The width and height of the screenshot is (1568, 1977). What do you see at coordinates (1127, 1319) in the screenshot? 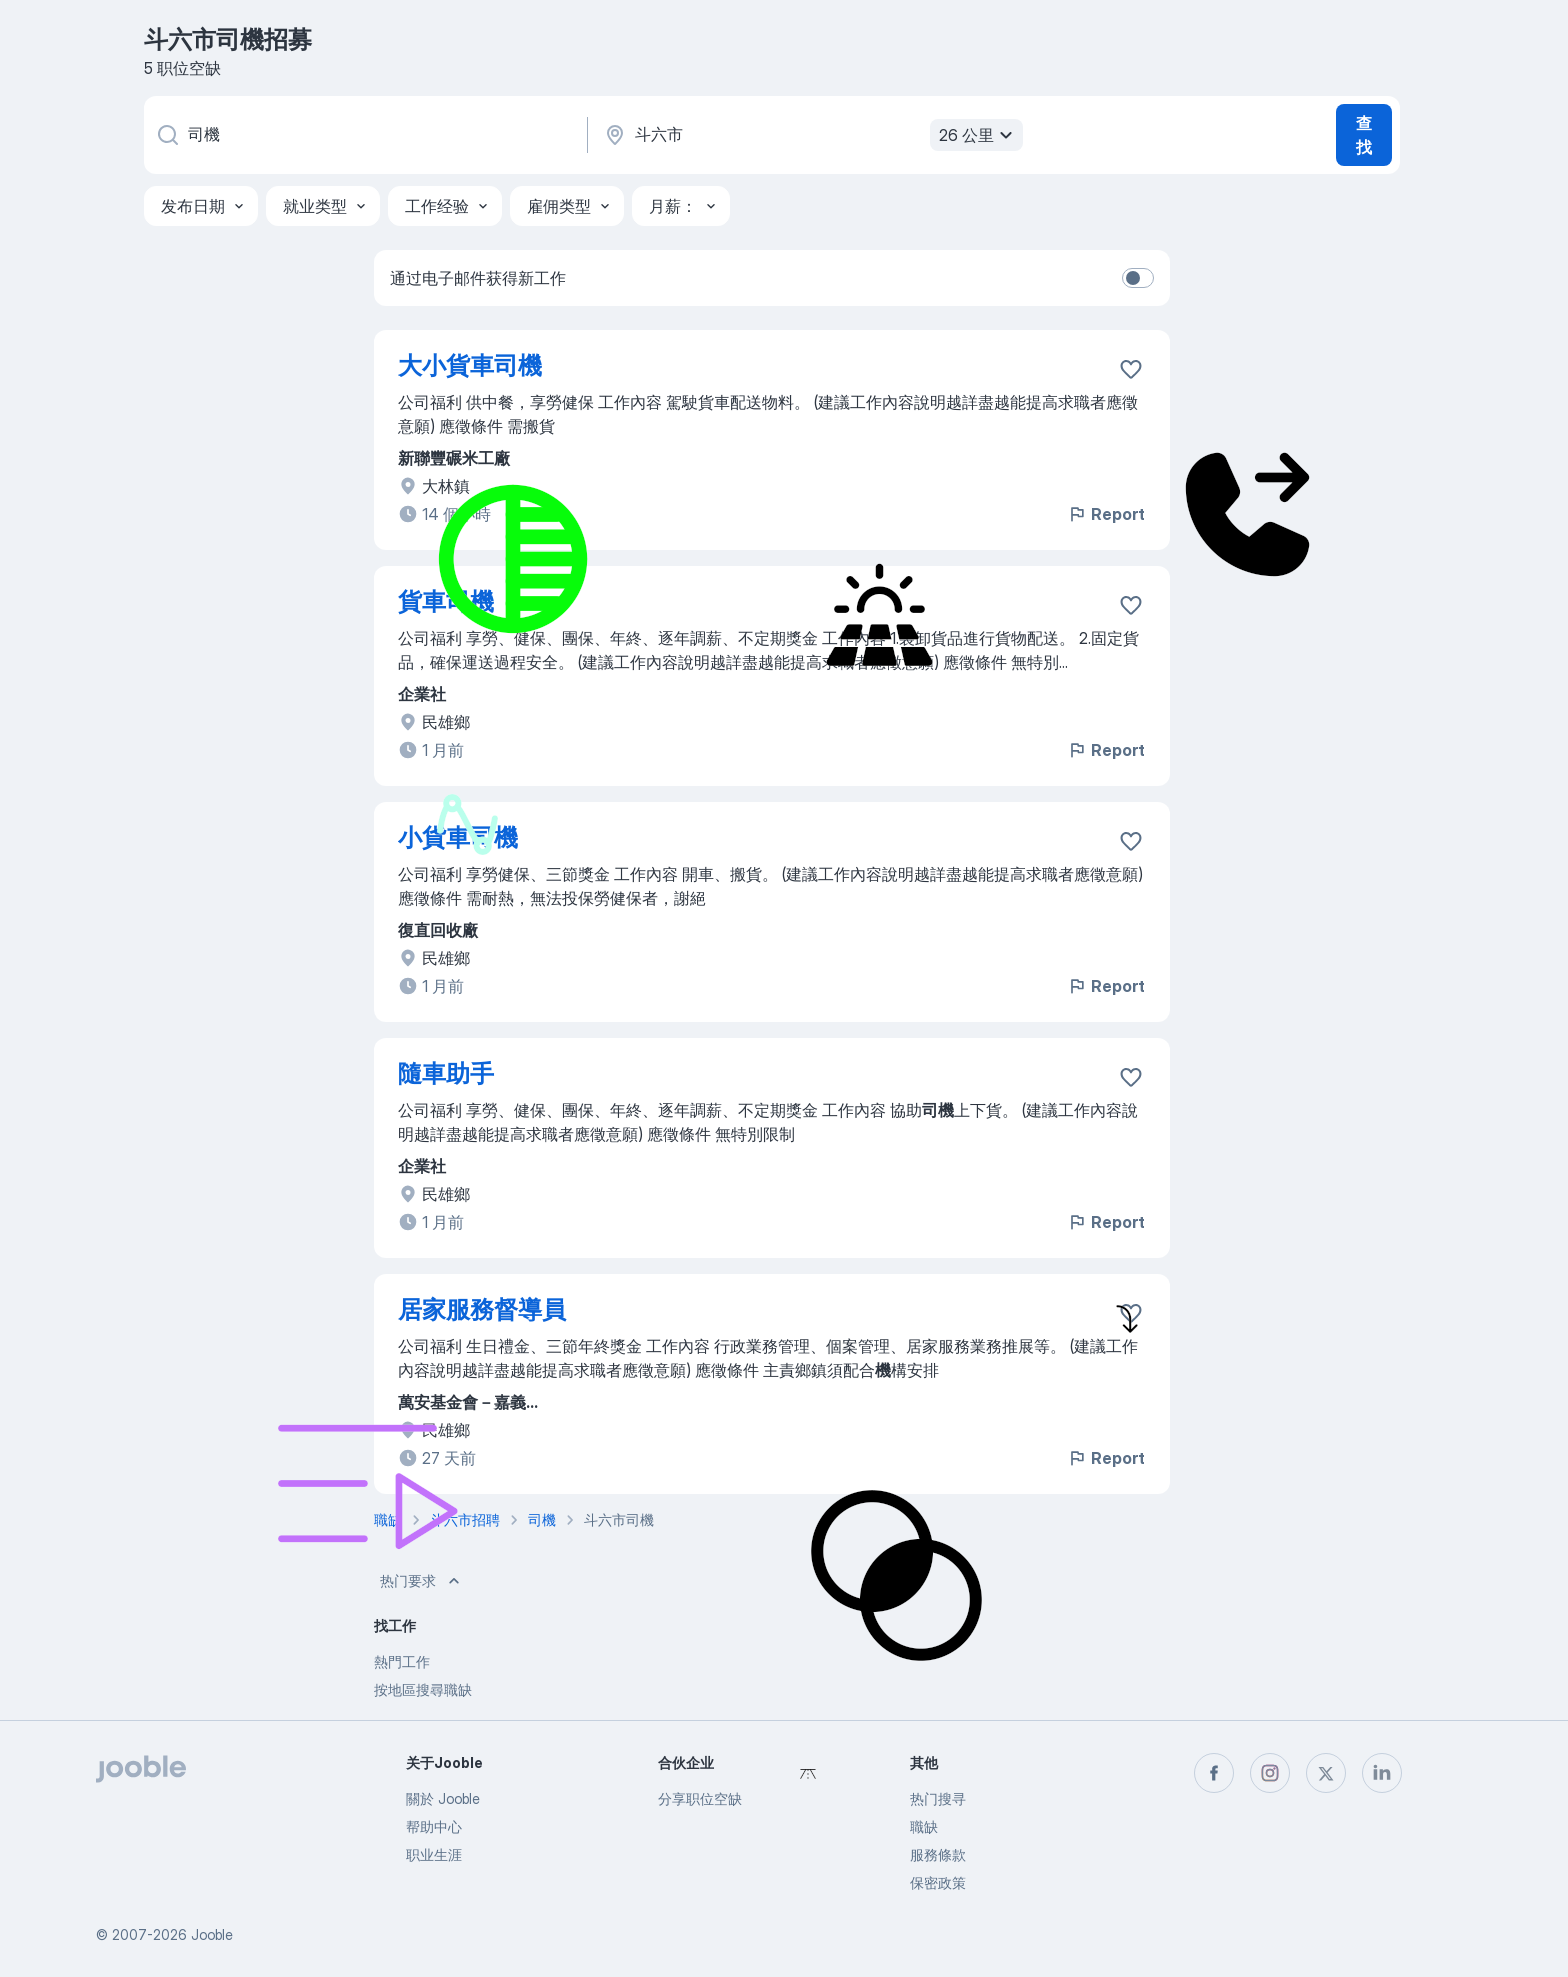
I see `redirect or forward content downward` at bounding box center [1127, 1319].